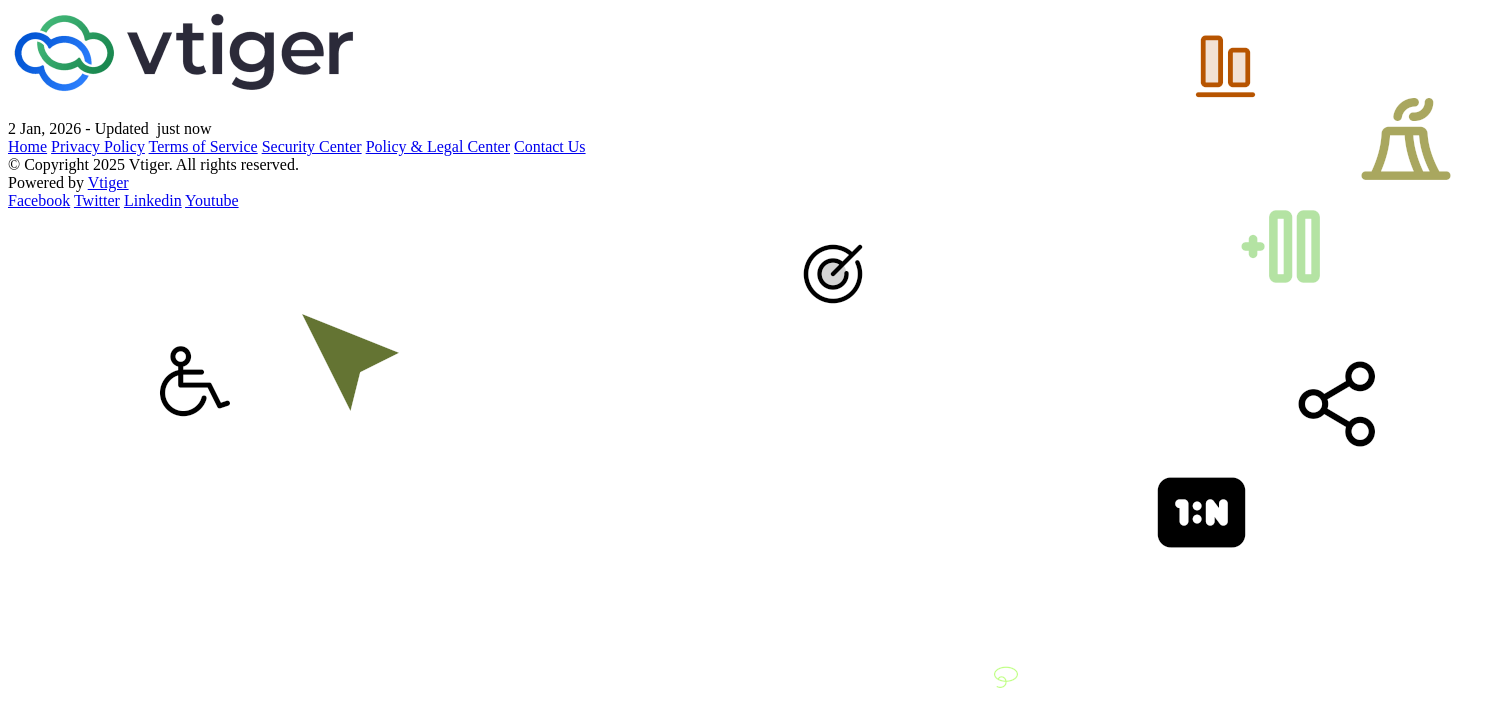  Describe the element at coordinates (1225, 67) in the screenshot. I see `align objects to the bottom edge` at that location.